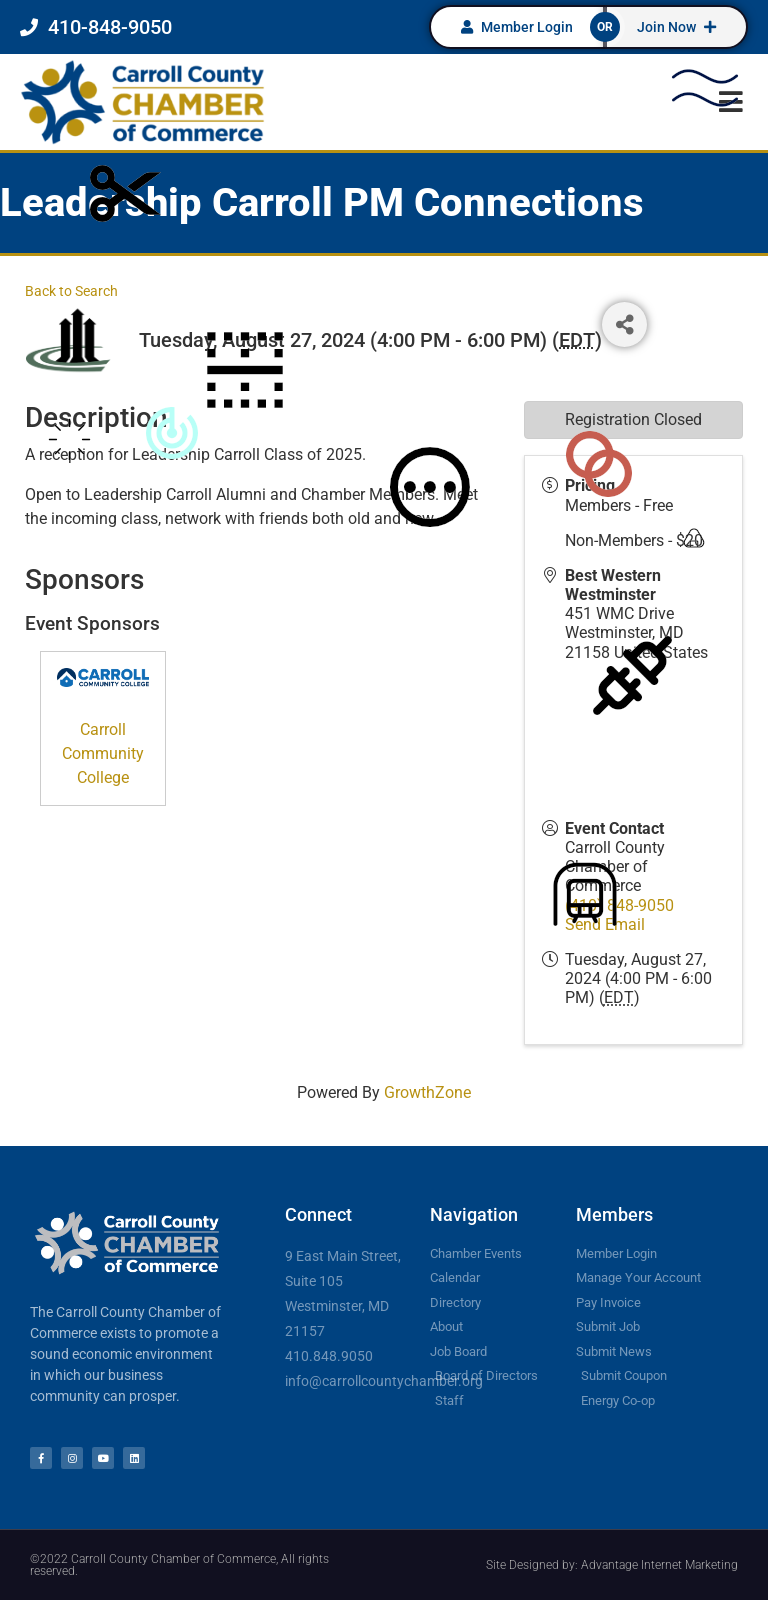 The height and width of the screenshot is (1600, 768). I want to click on cut selected content to clipboard, so click(125, 193).